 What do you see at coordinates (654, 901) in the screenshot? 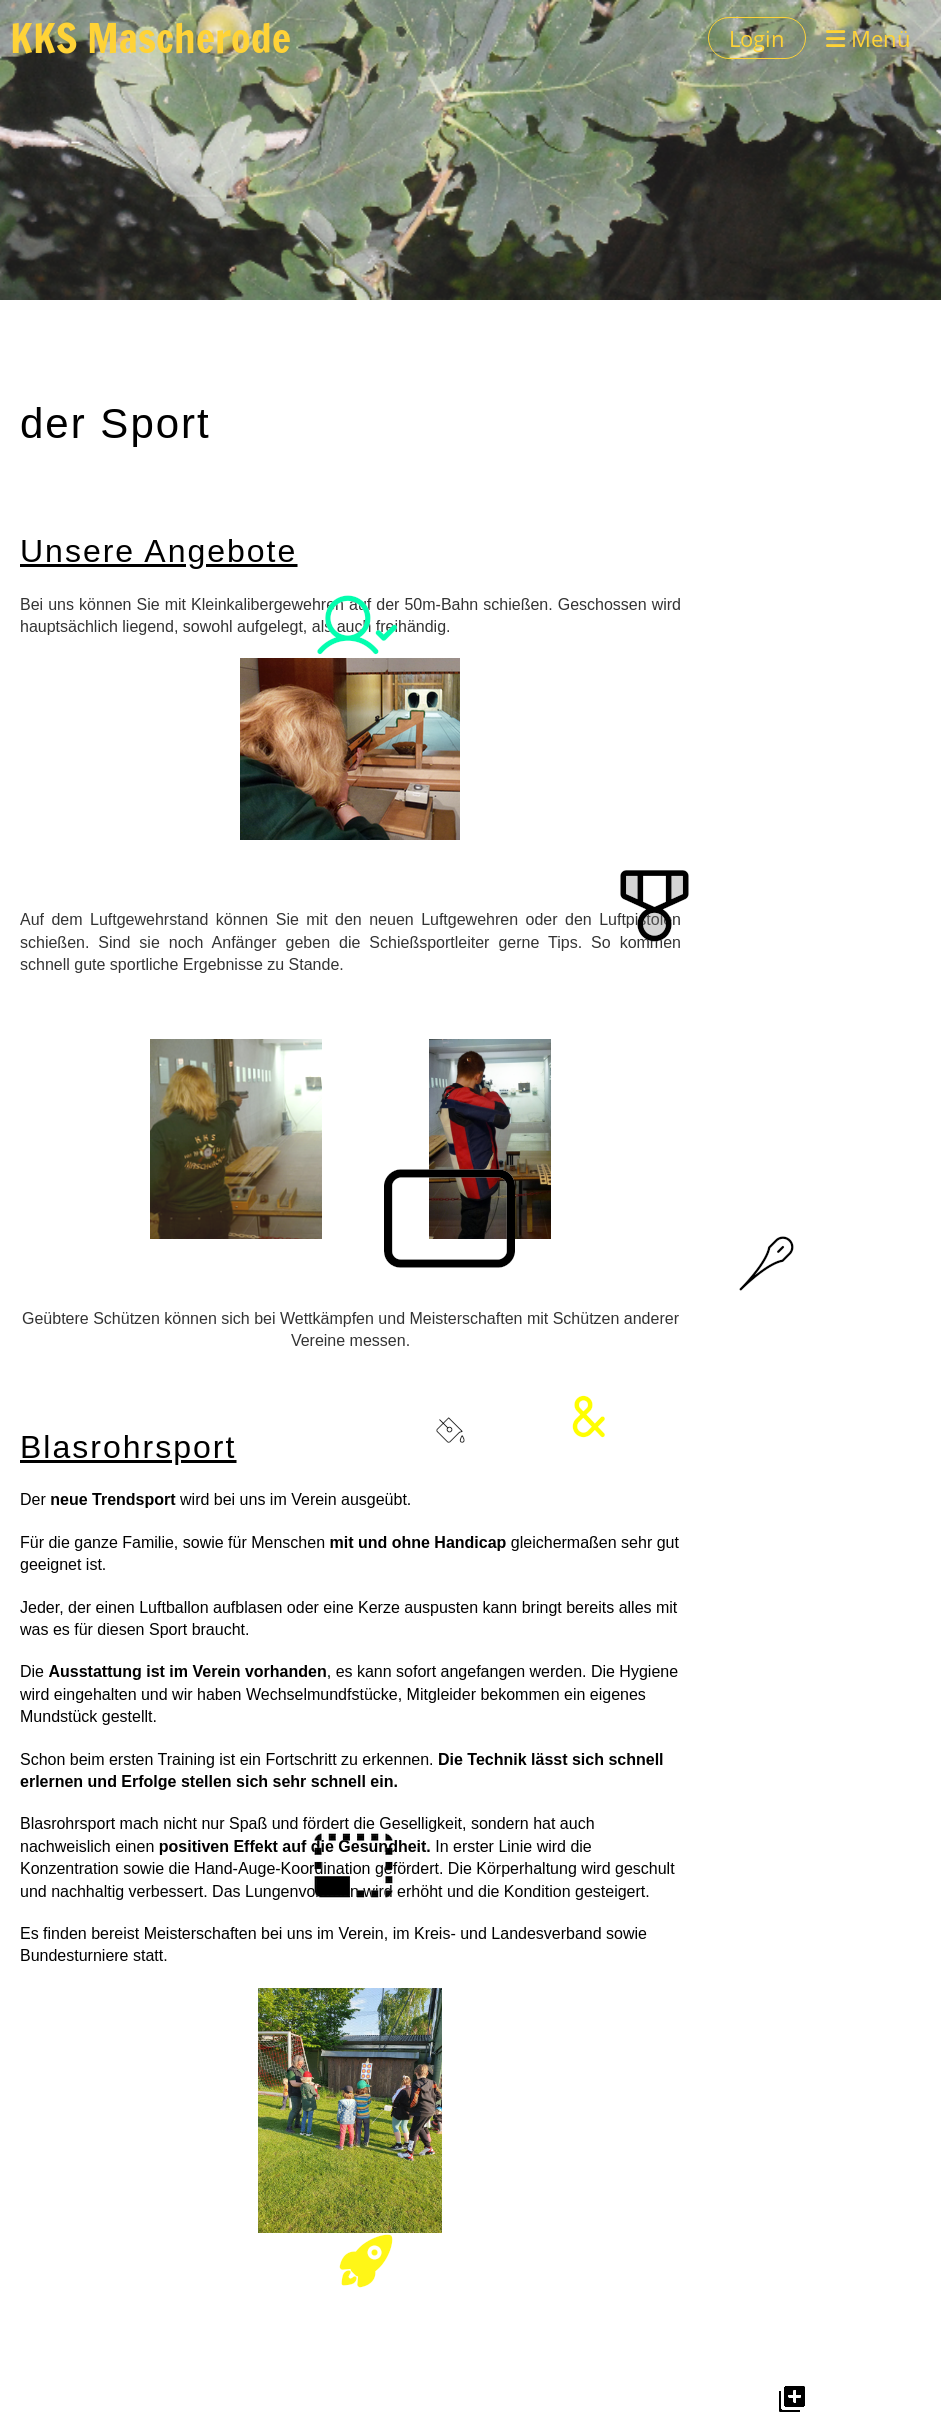
I see `view achievements or awards` at bounding box center [654, 901].